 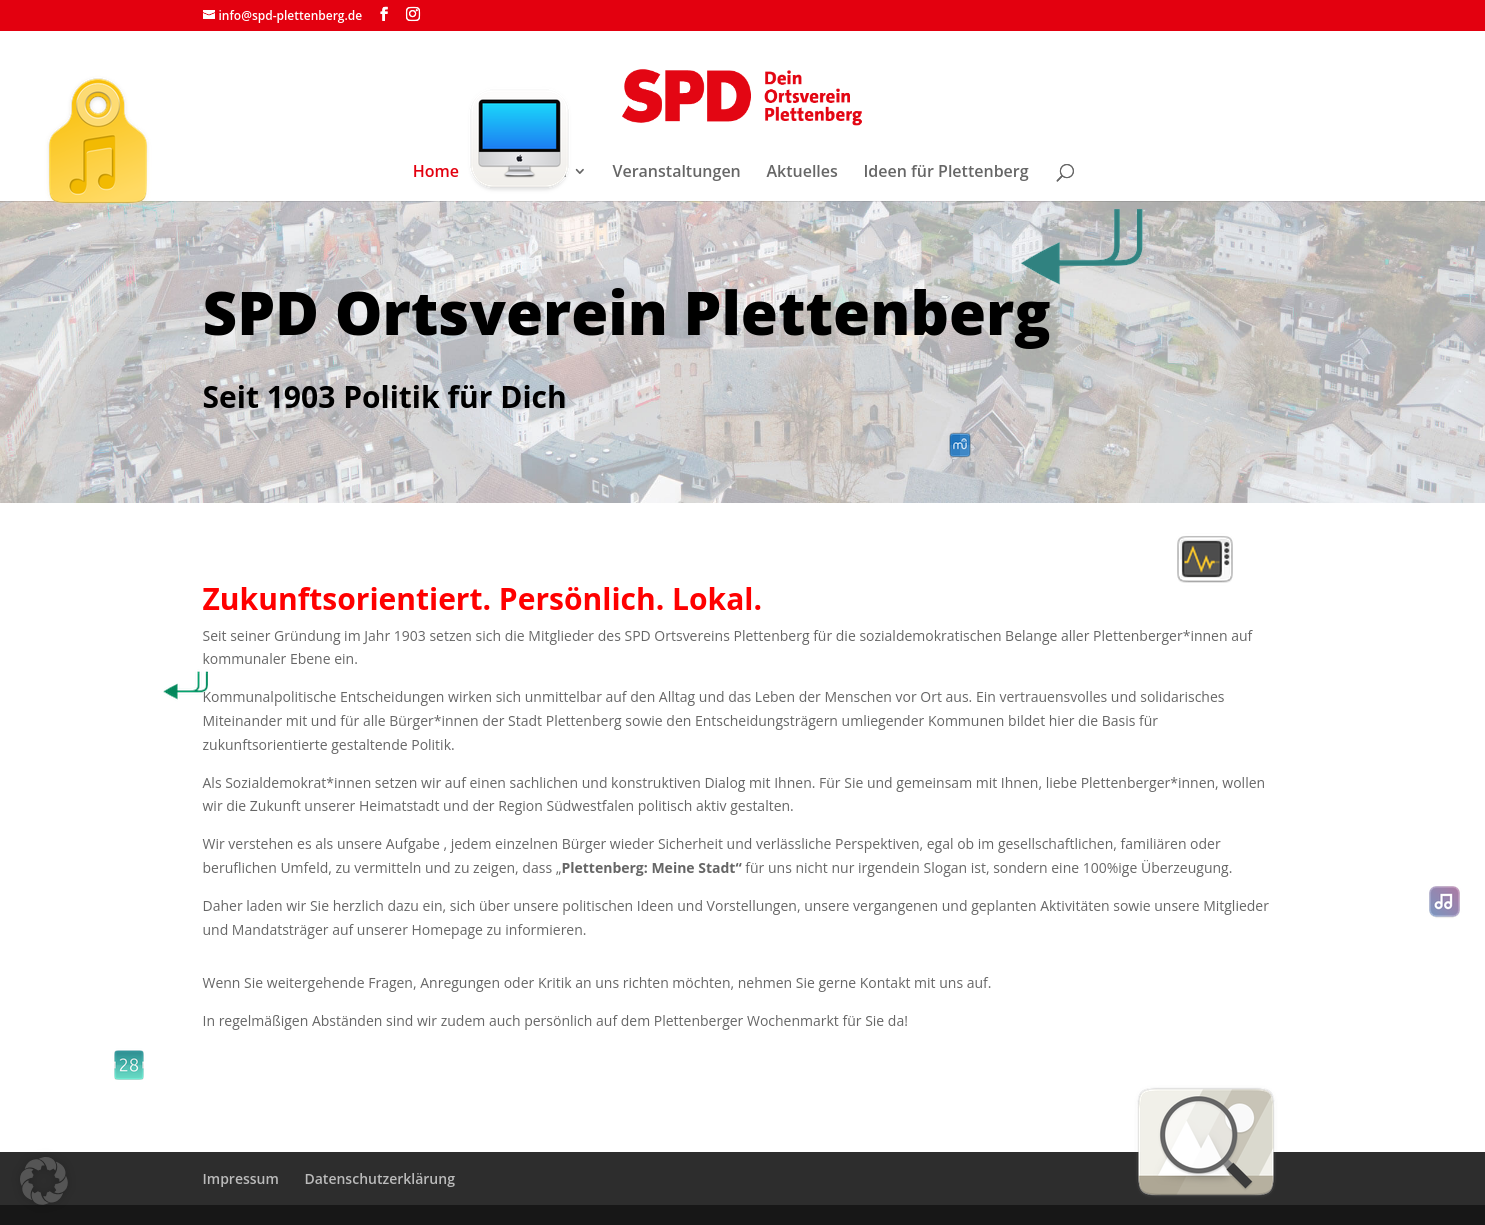 What do you see at coordinates (185, 682) in the screenshot?
I see `reply to all recipients in an email thread` at bounding box center [185, 682].